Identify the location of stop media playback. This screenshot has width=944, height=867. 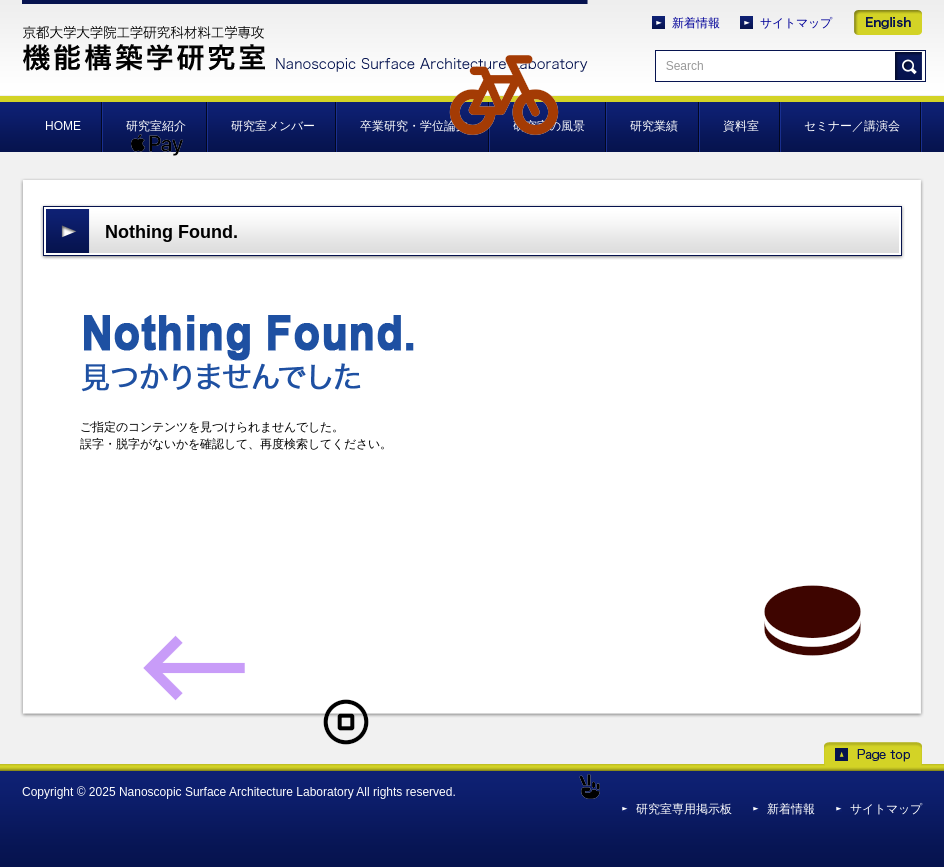
(346, 722).